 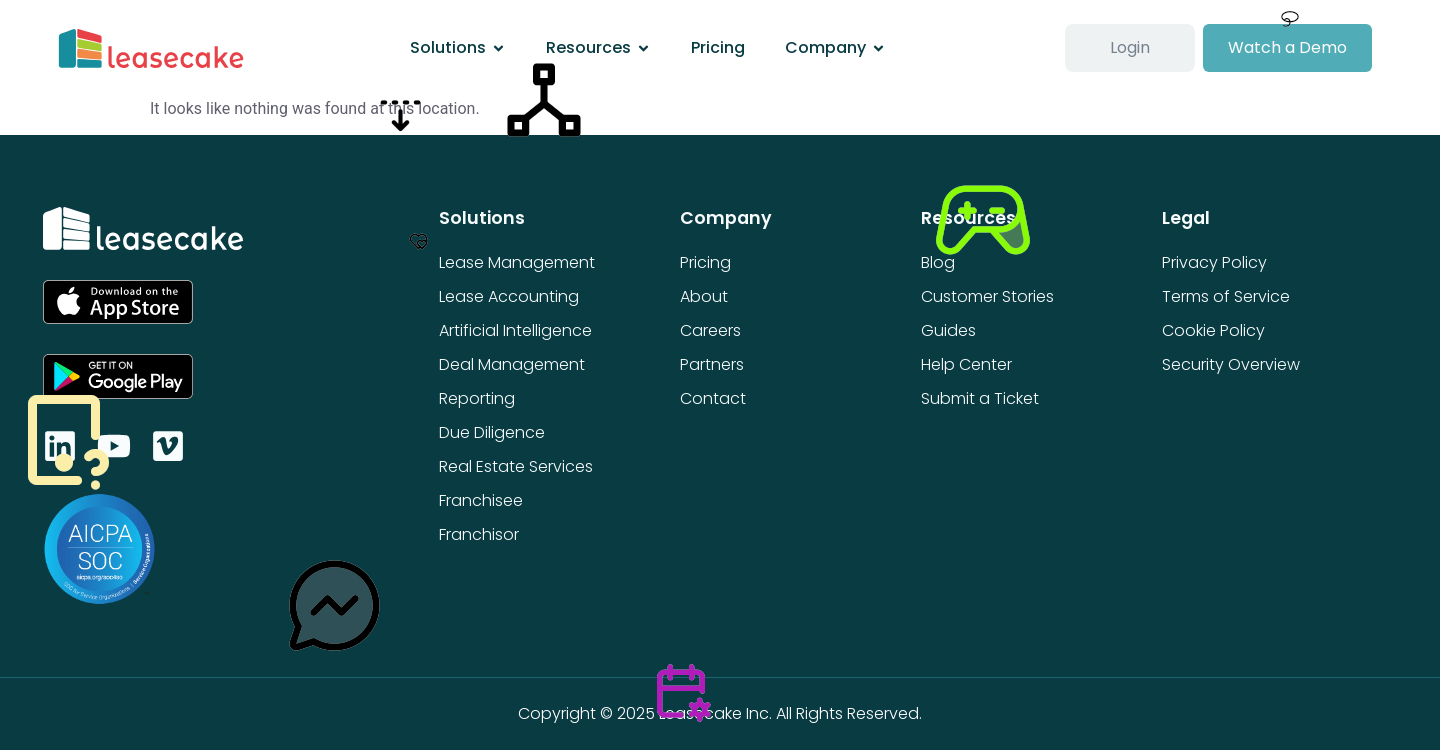 I want to click on view organizational hierarchy or structure, so click(x=544, y=100).